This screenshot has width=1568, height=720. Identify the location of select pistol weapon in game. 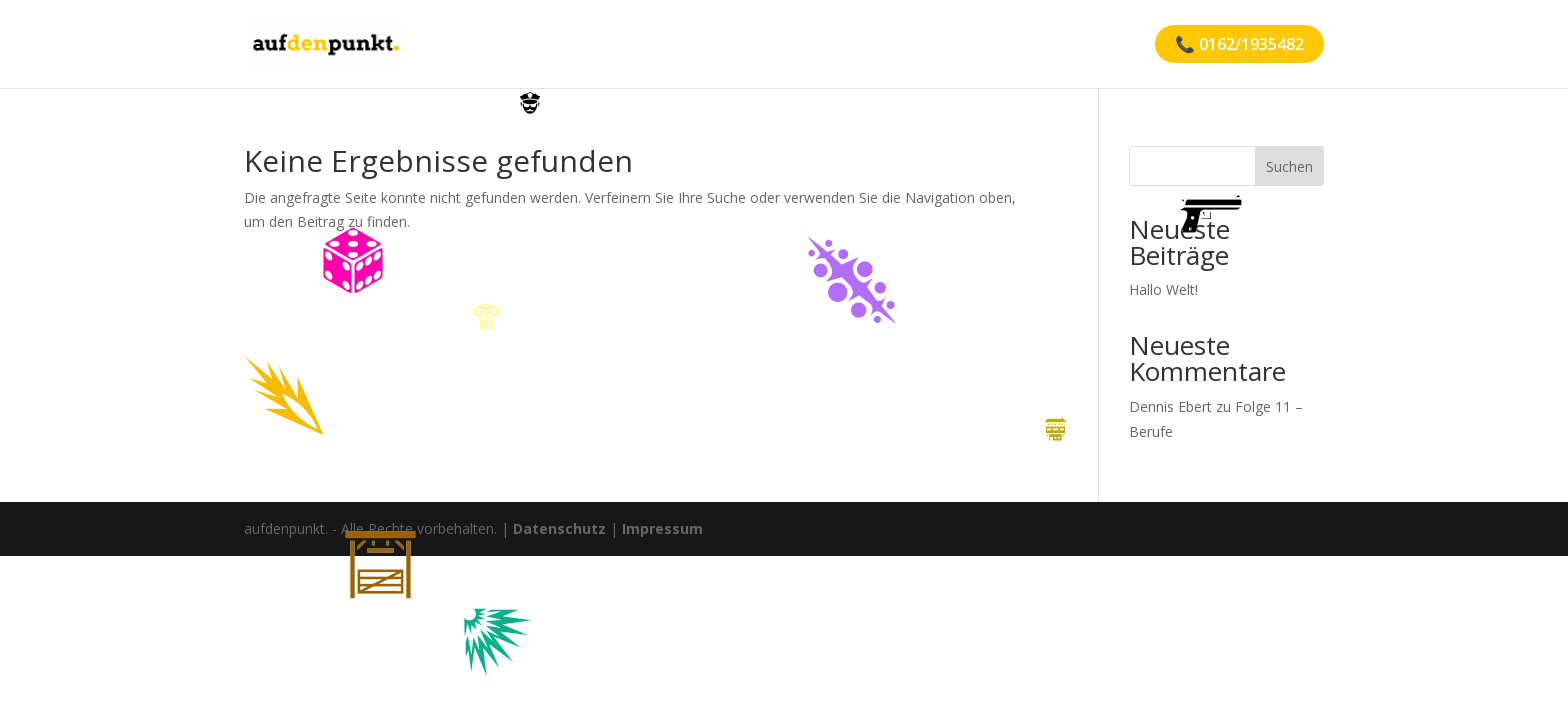
(1211, 214).